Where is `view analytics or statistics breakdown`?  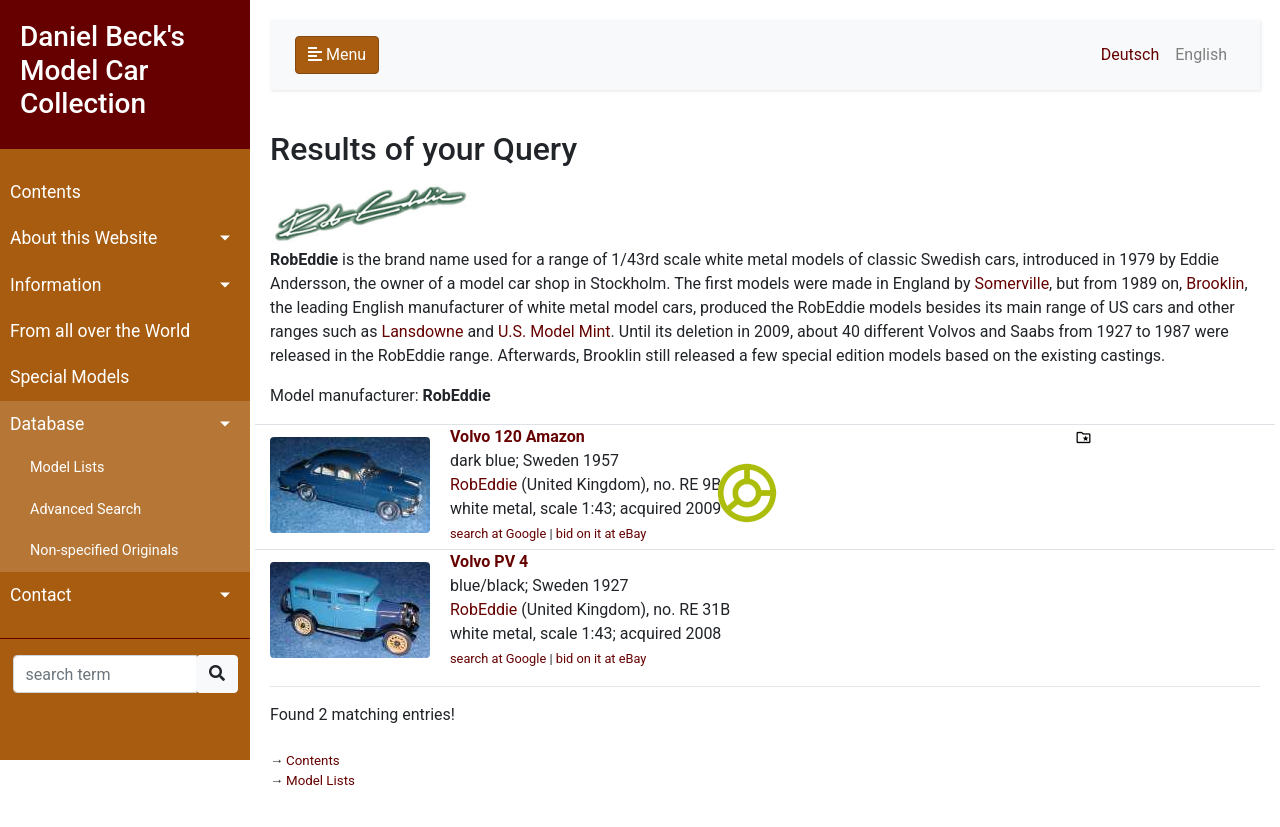
view analytics or statistics breakdown is located at coordinates (747, 493).